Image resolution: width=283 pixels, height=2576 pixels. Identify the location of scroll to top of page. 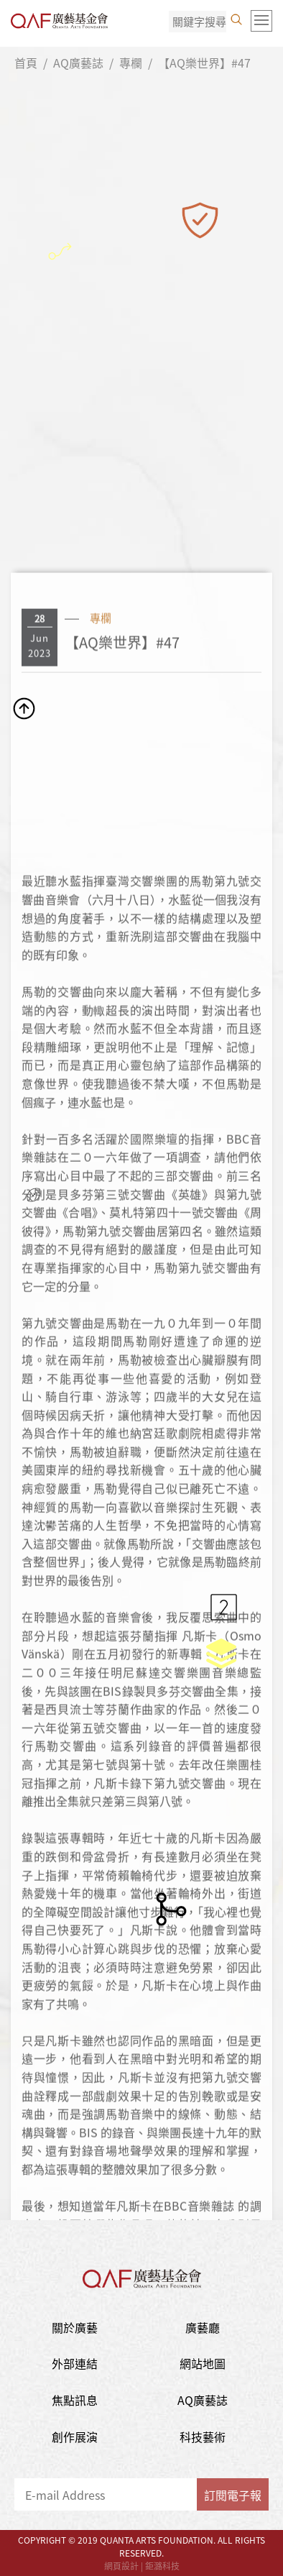
(24, 708).